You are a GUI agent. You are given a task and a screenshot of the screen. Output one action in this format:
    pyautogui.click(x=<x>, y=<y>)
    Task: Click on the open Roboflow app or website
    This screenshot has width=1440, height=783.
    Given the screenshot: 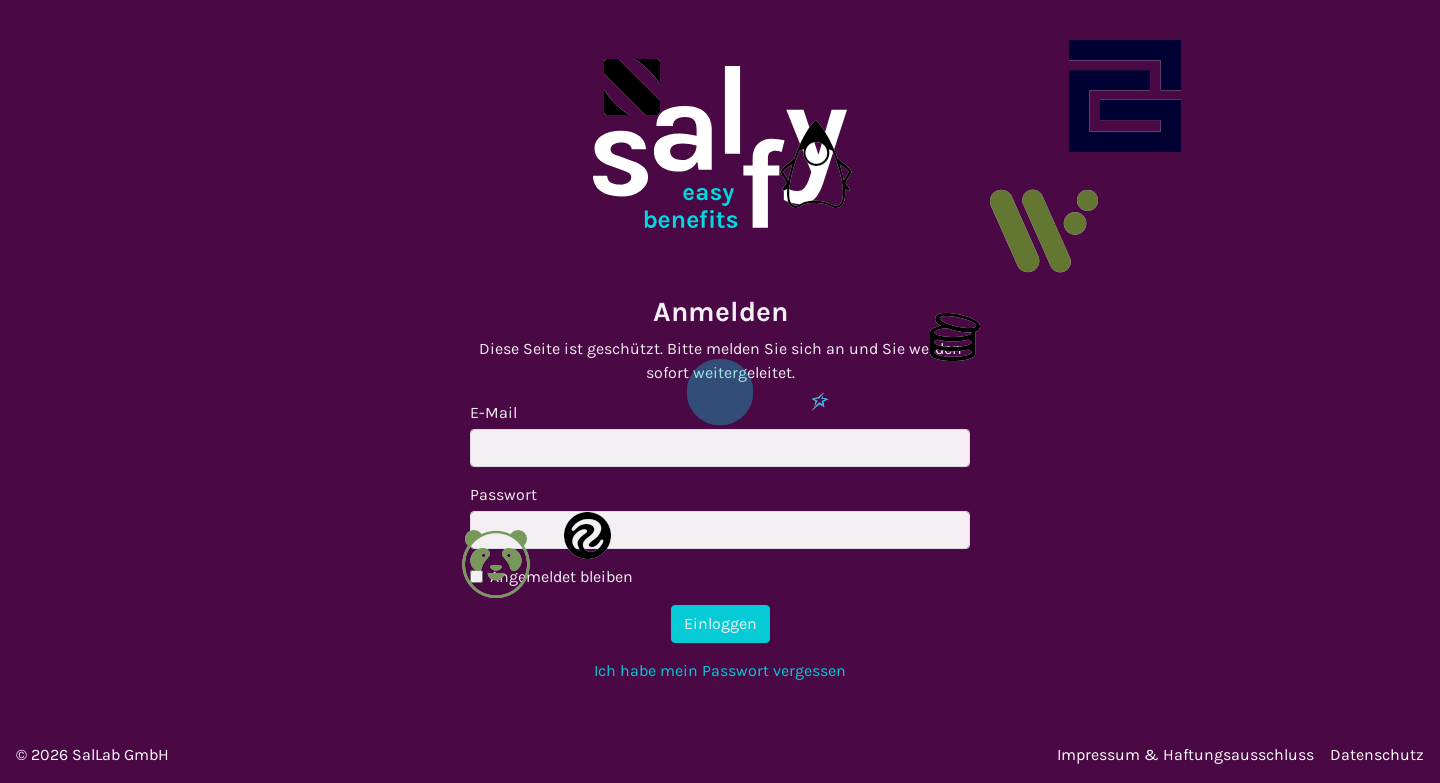 What is the action you would take?
    pyautogui.click(x=587, y=535)
    